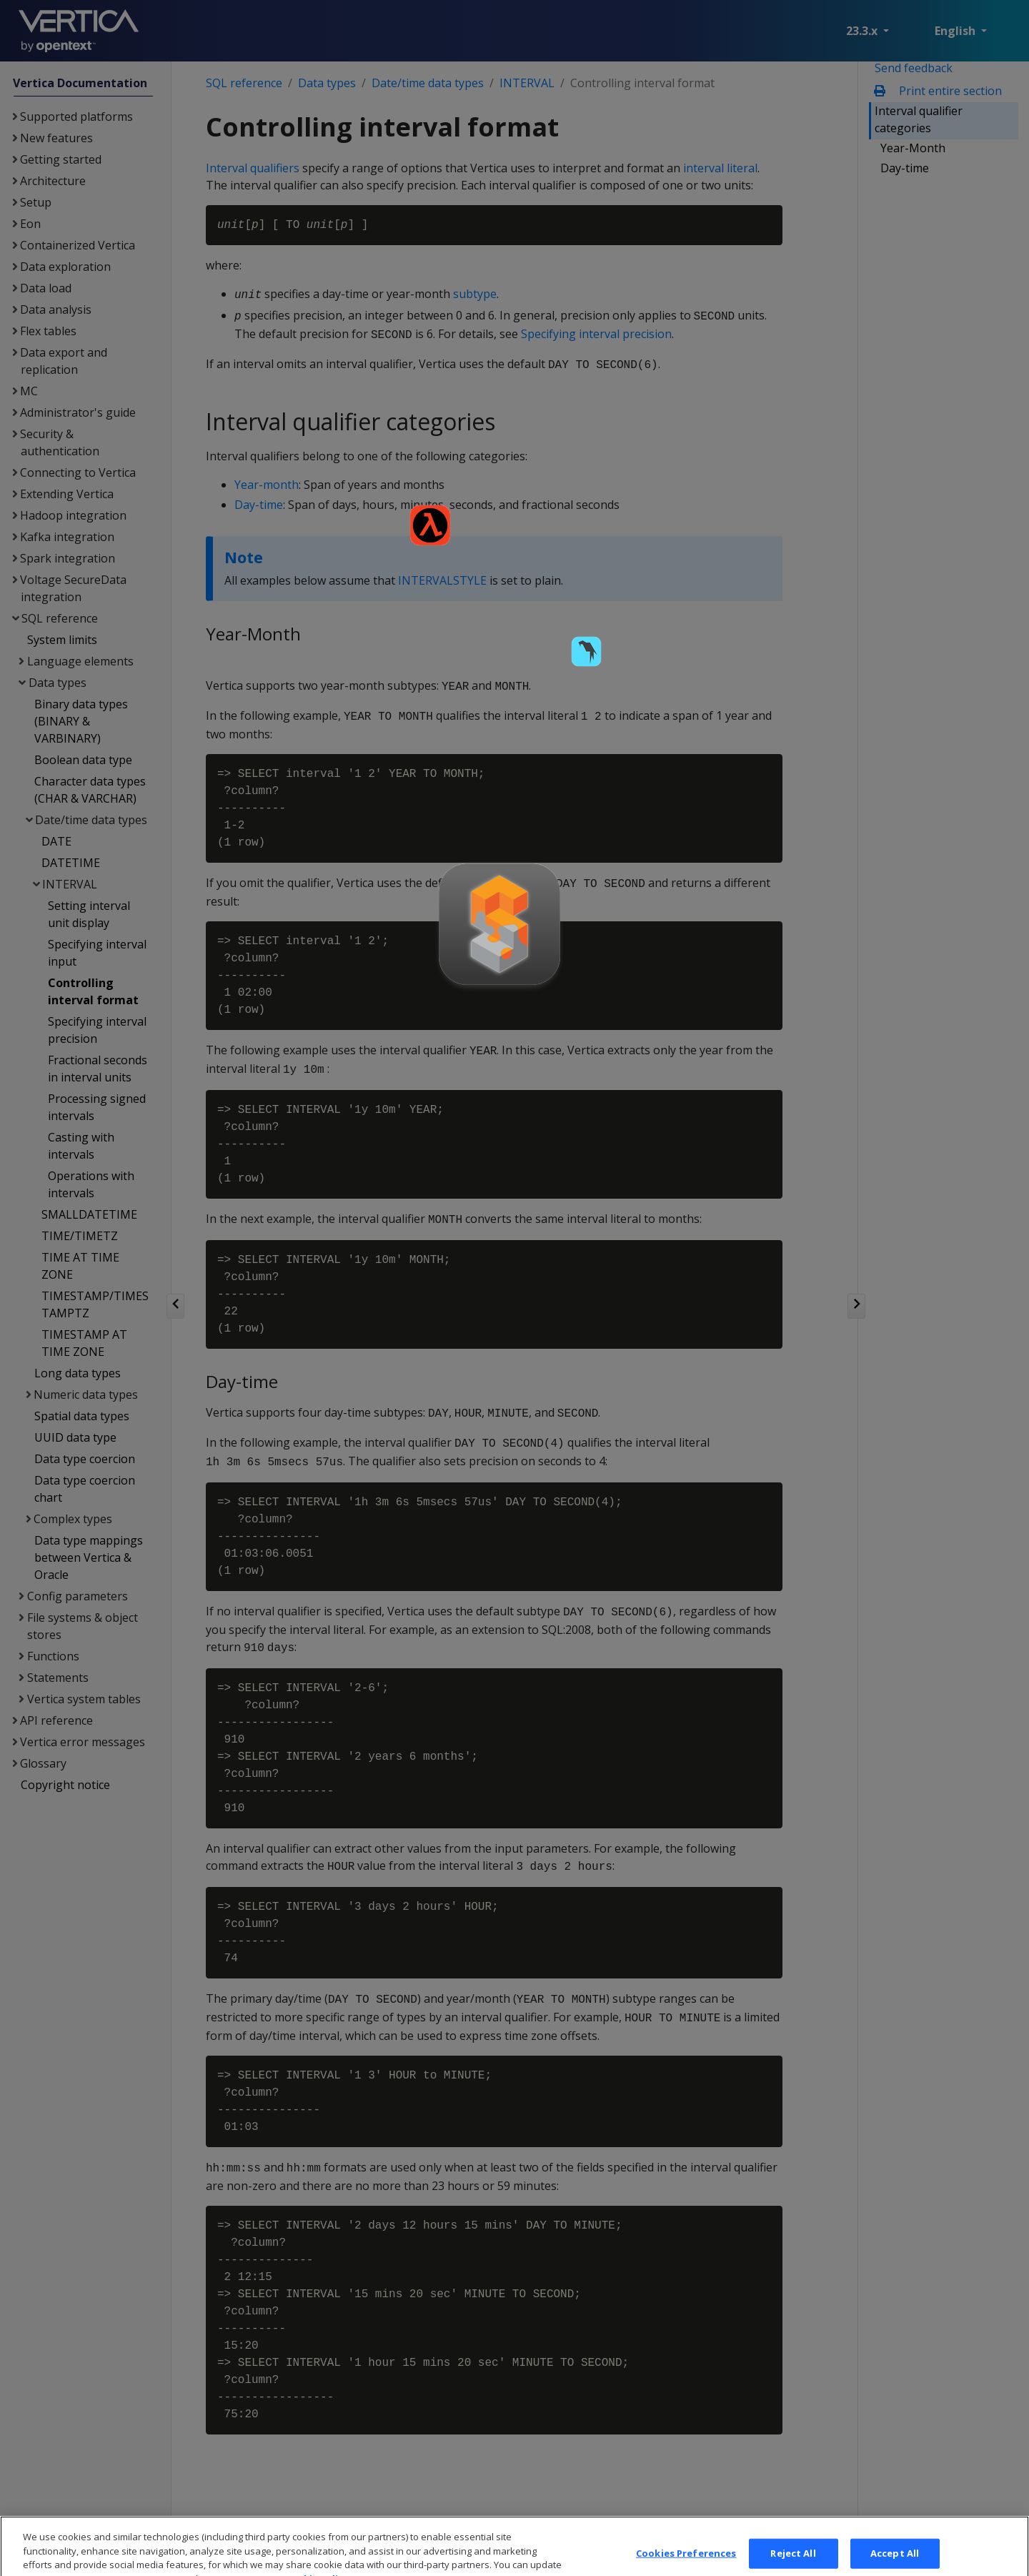 Image resolution: width=1029 pixels, height=2576 pixels. I want to click on open splash app, so click(499, 924).